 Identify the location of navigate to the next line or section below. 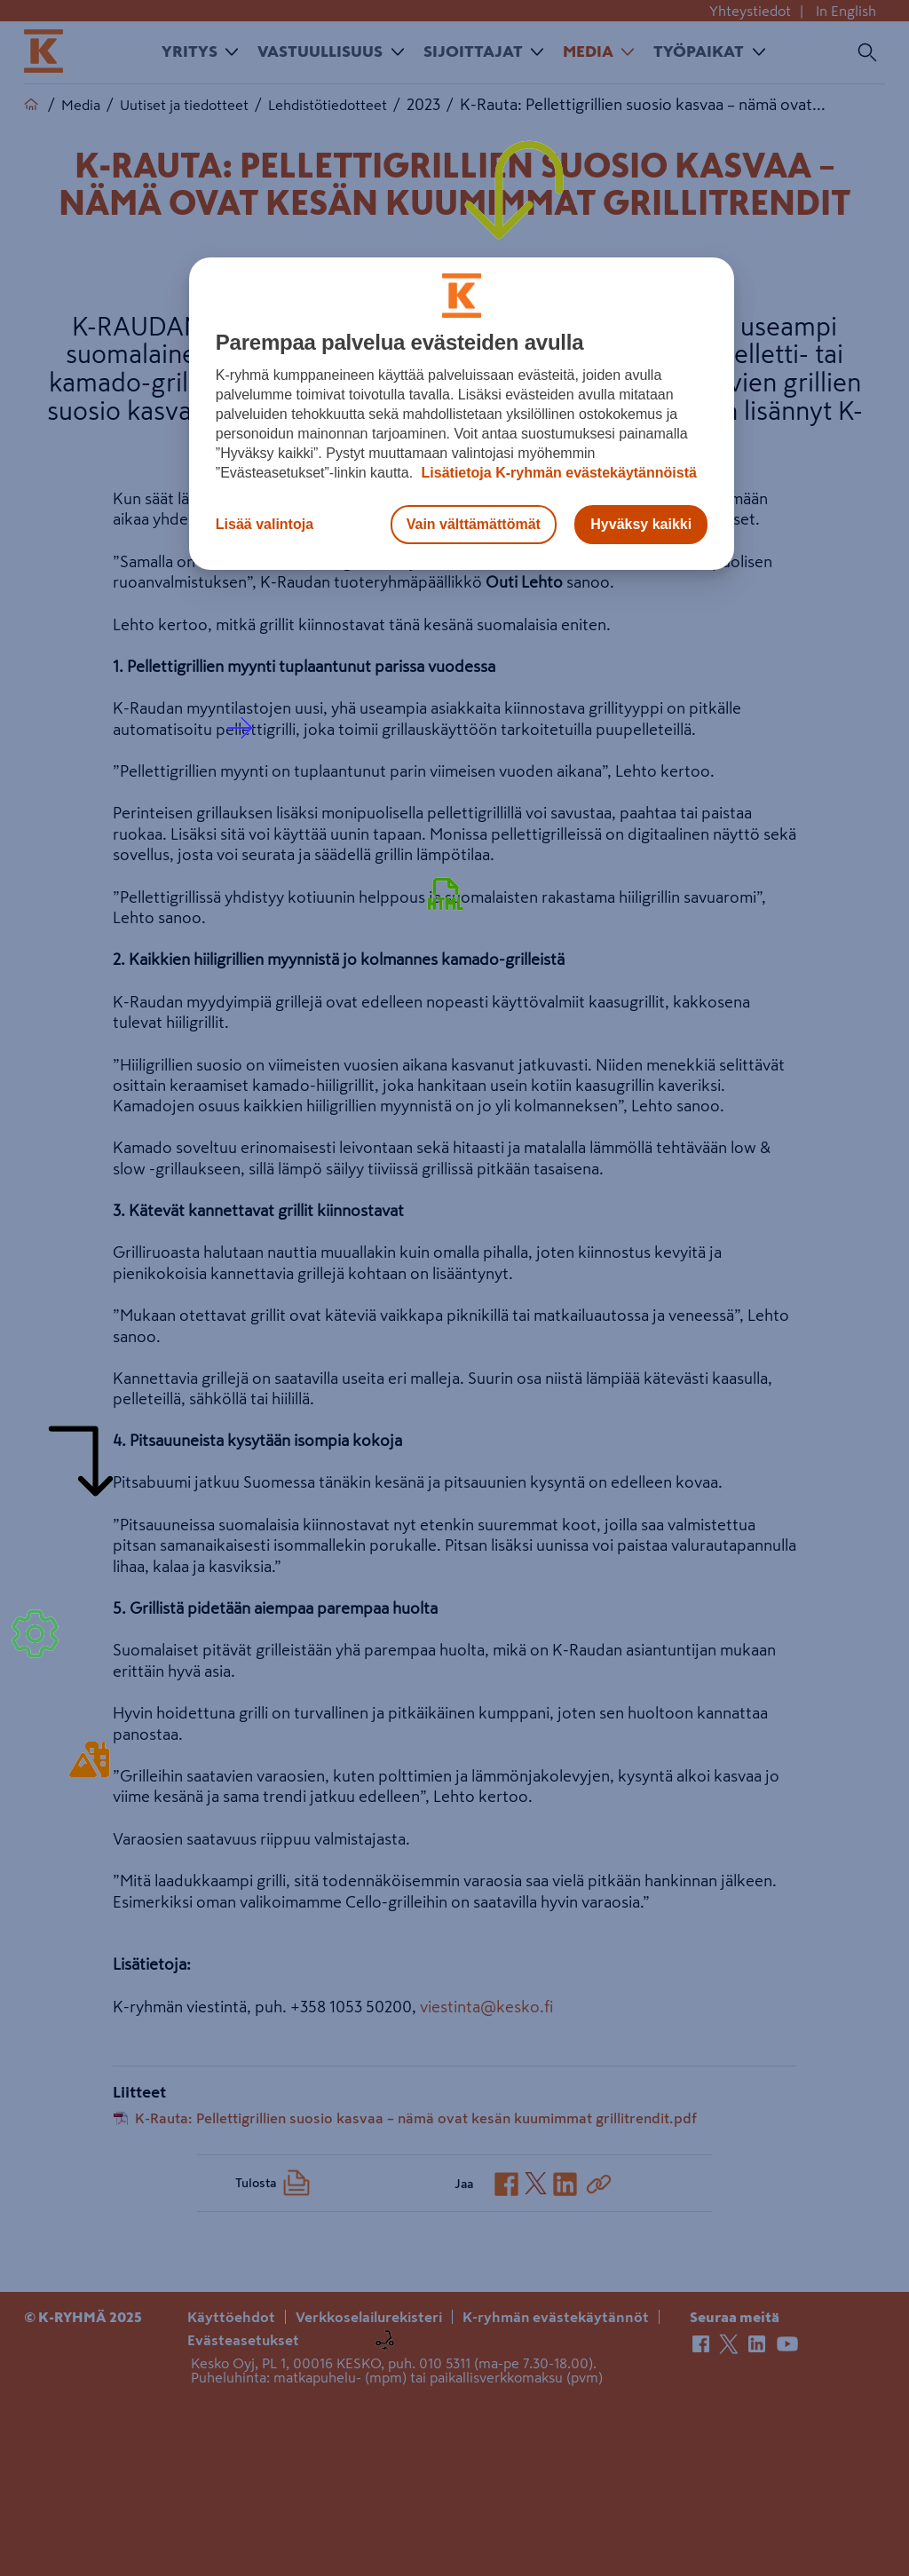
(81, 1461).